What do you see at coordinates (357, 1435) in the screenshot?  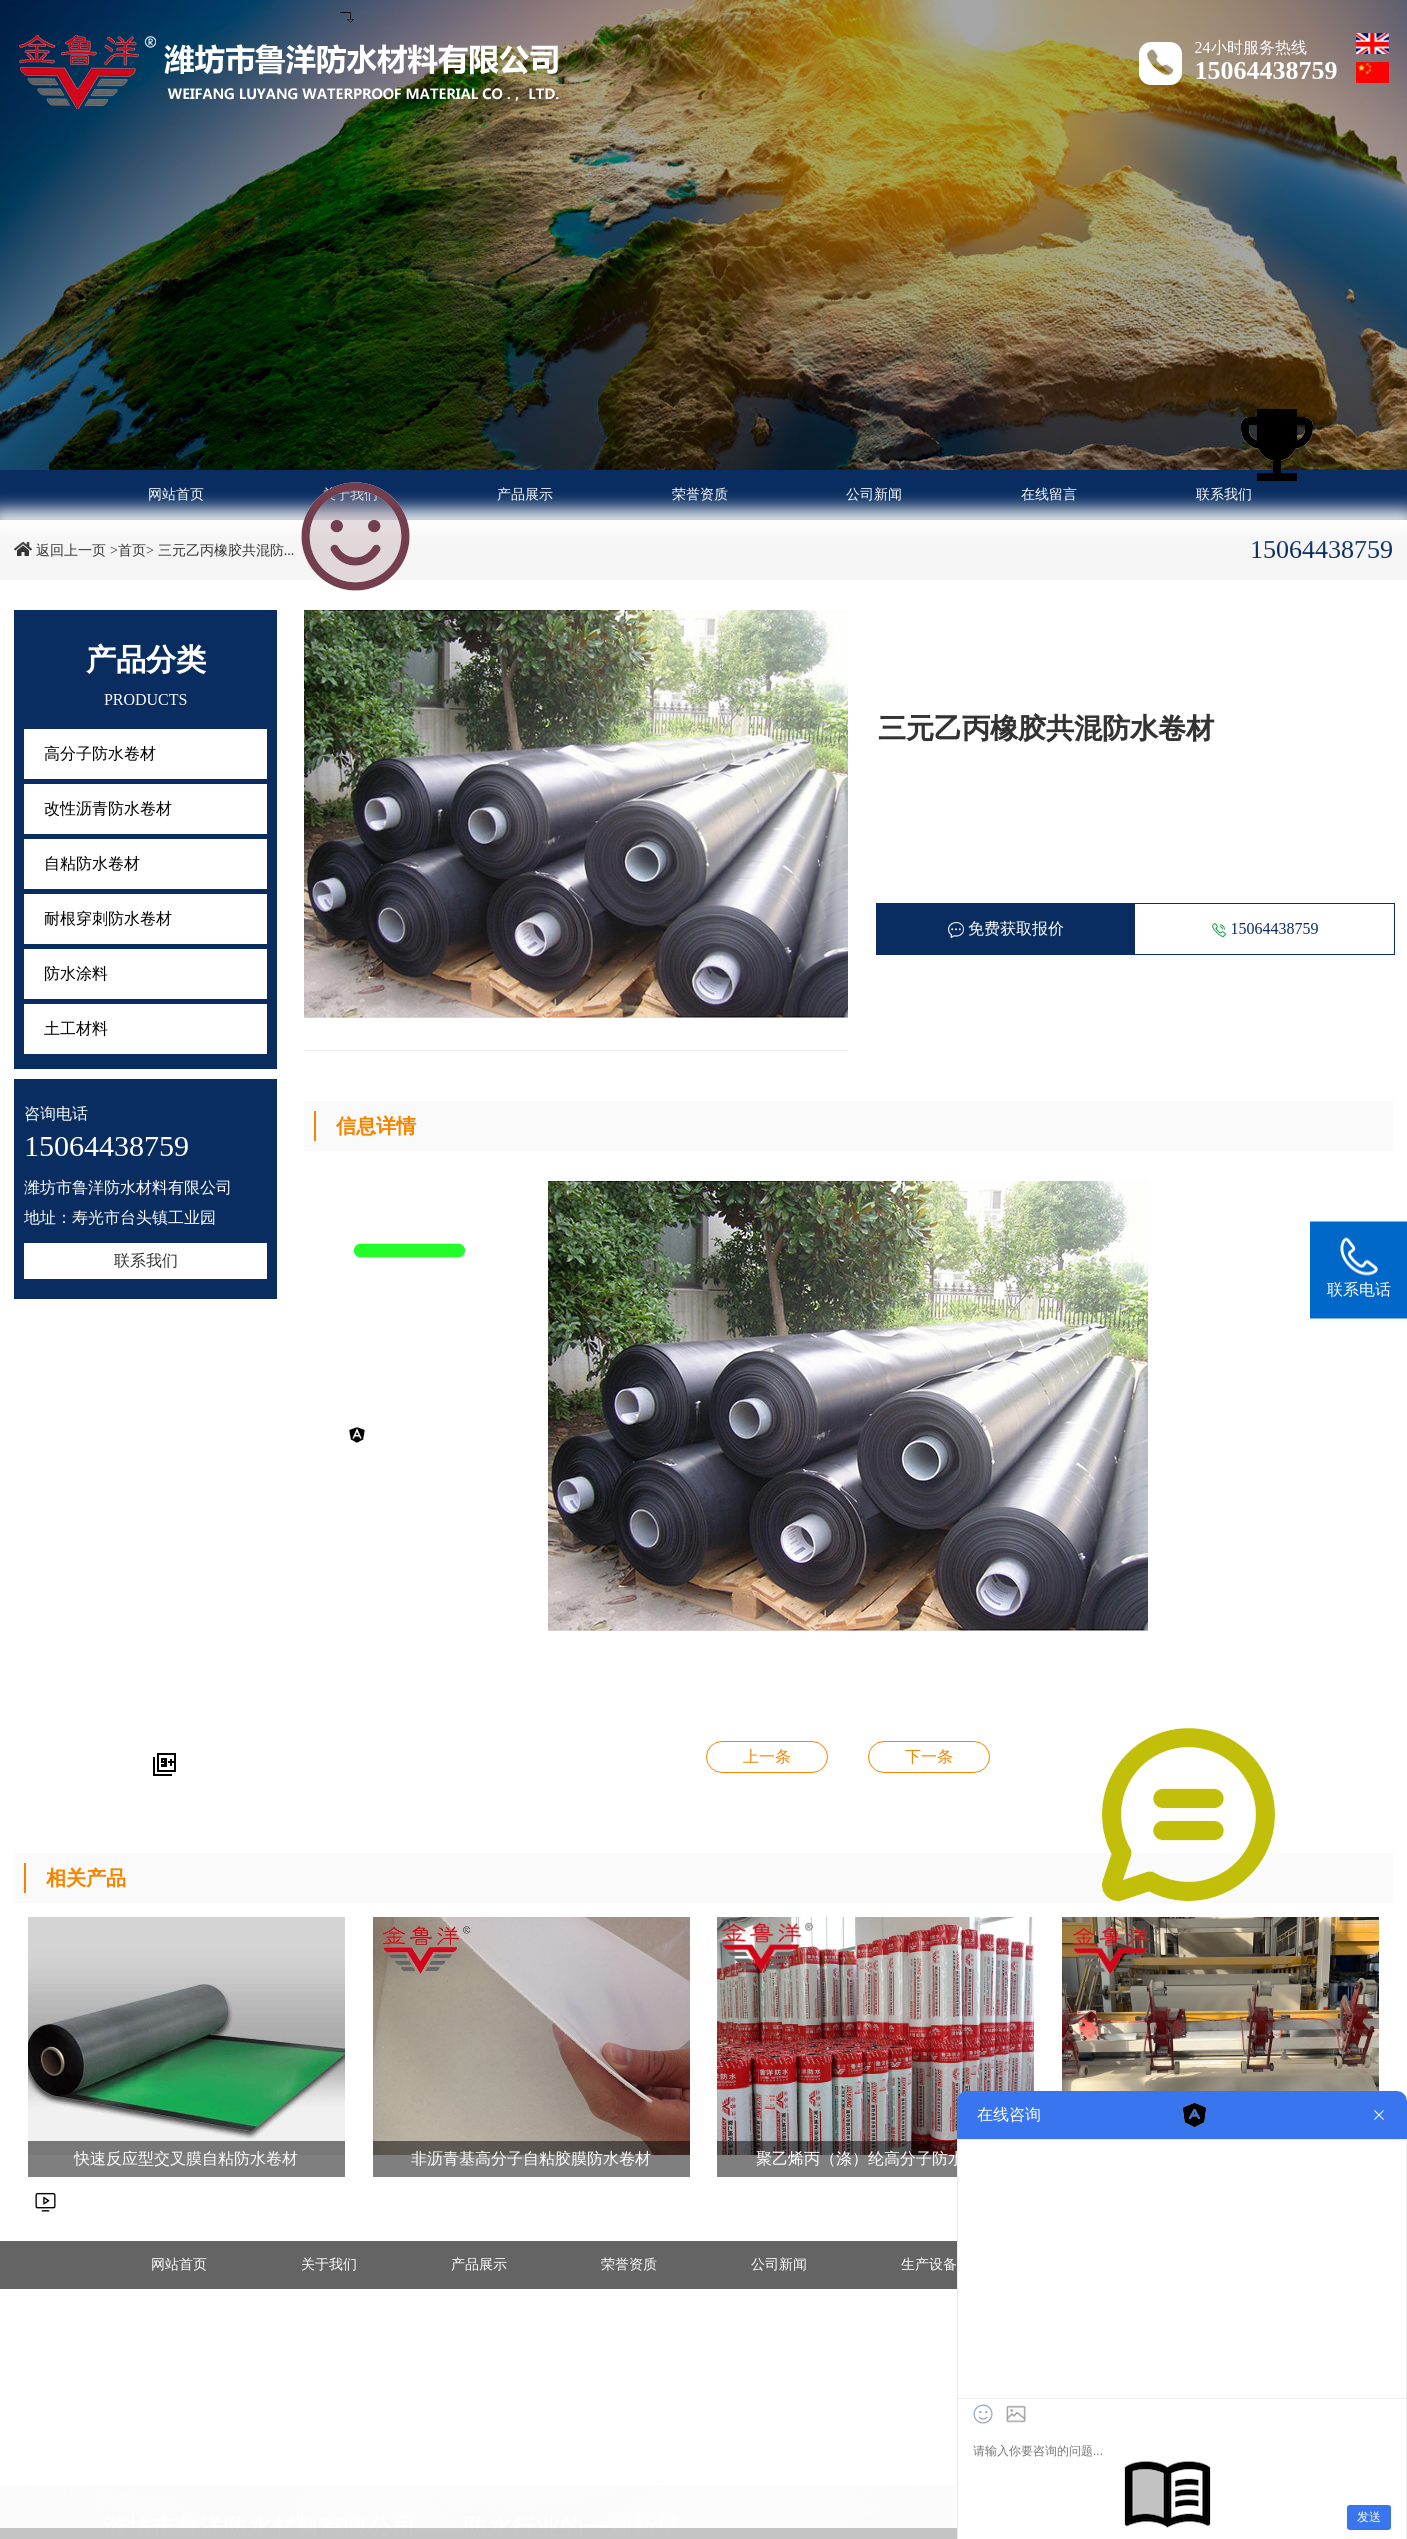 I see `angular framework logo` at bounding box center [357, 1435].